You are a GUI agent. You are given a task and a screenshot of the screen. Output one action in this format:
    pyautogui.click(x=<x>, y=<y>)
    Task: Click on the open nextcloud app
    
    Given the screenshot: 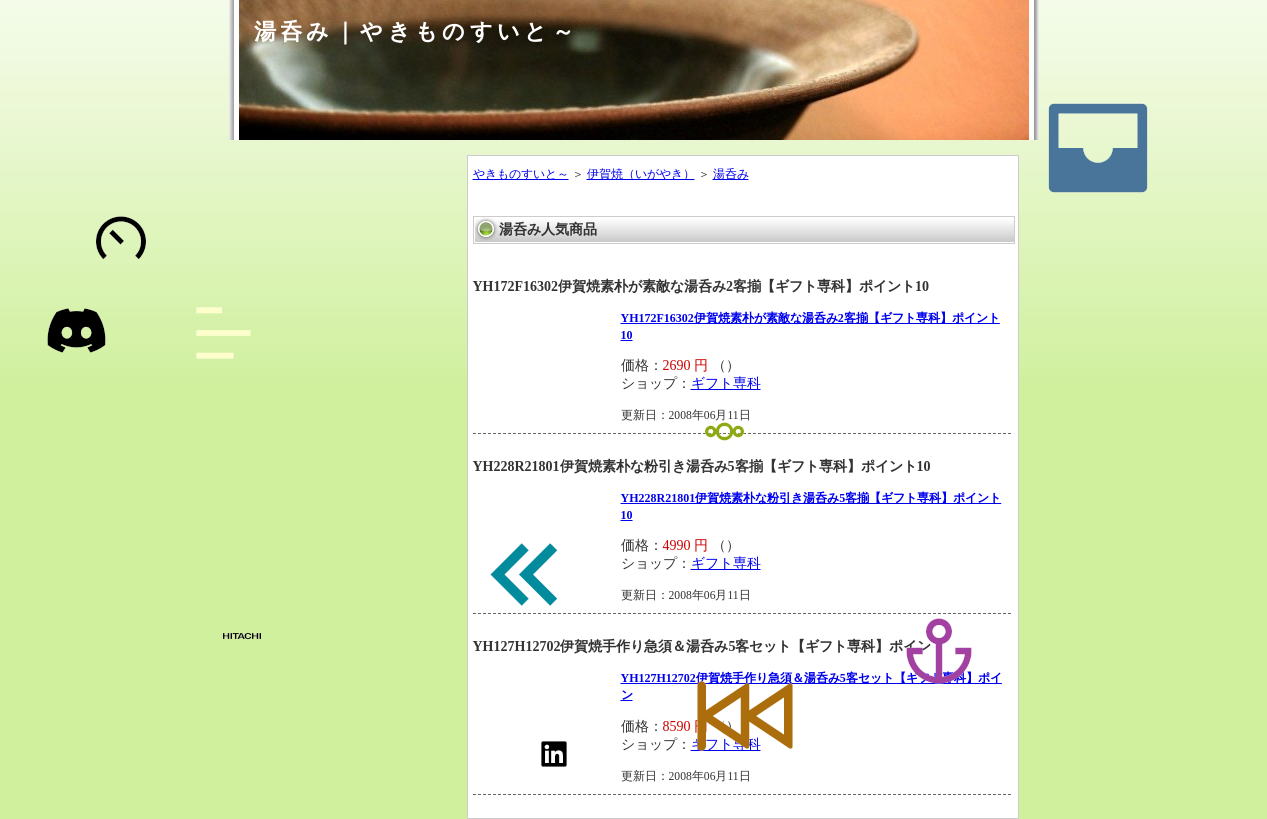 What is the action you would take?
    pyautogui.click(x=724, y=431)
    